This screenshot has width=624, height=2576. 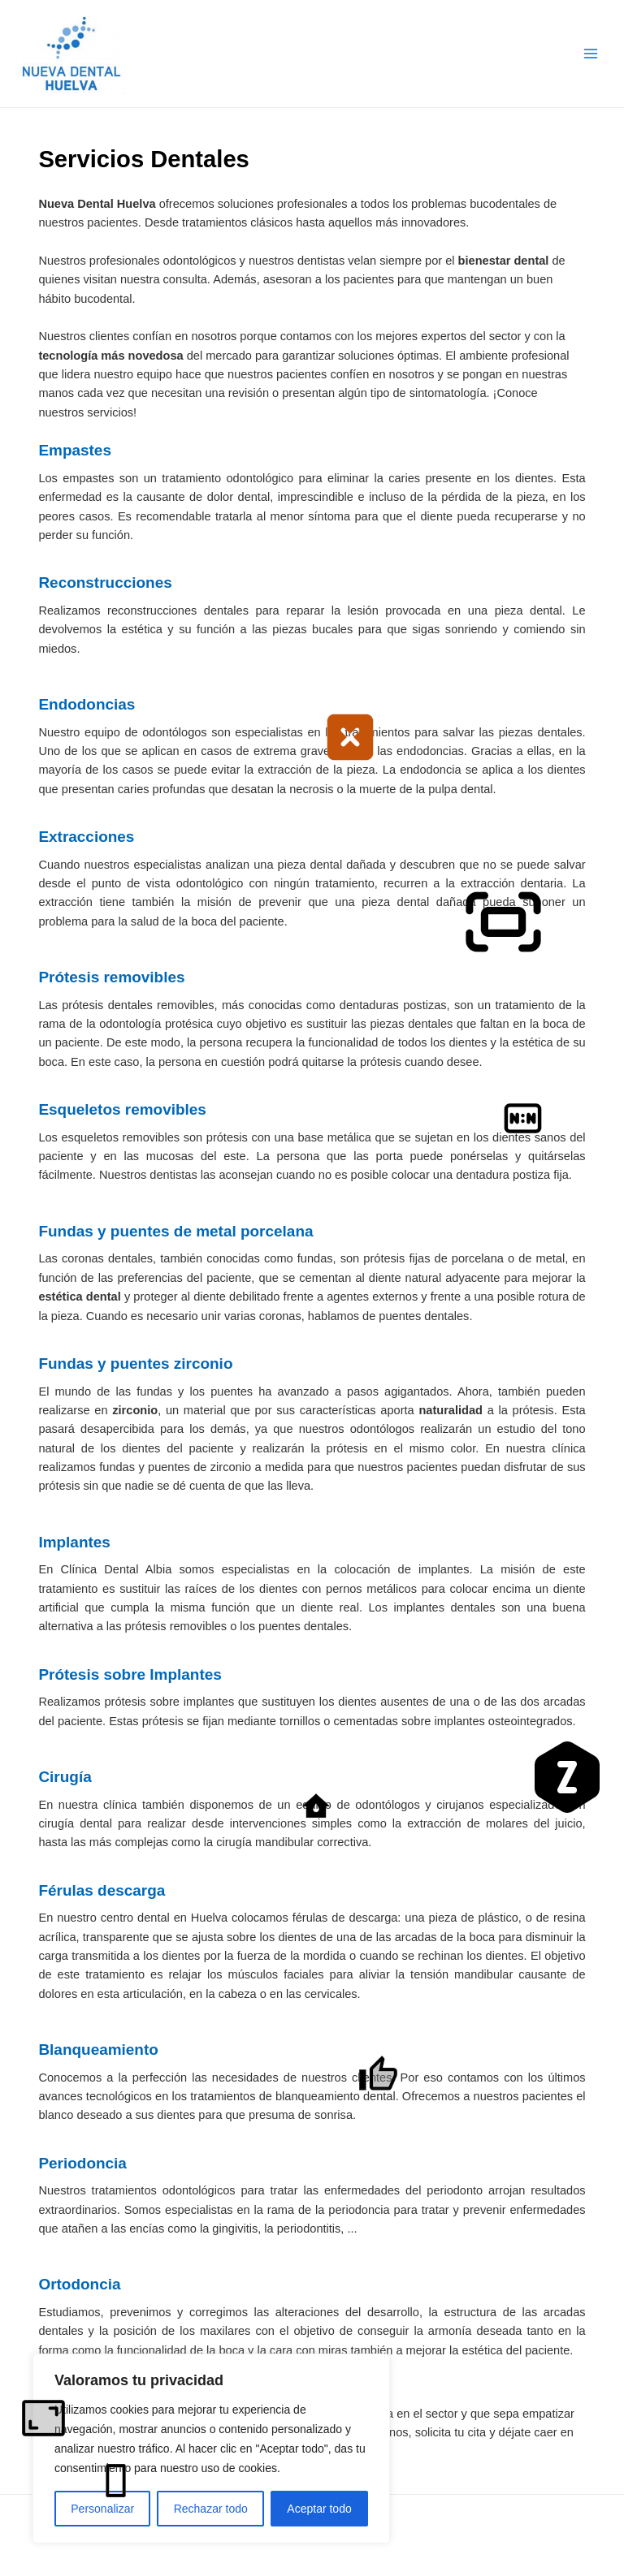 I want to click on close or dismiss a dialog, so click(x=350, y=737).